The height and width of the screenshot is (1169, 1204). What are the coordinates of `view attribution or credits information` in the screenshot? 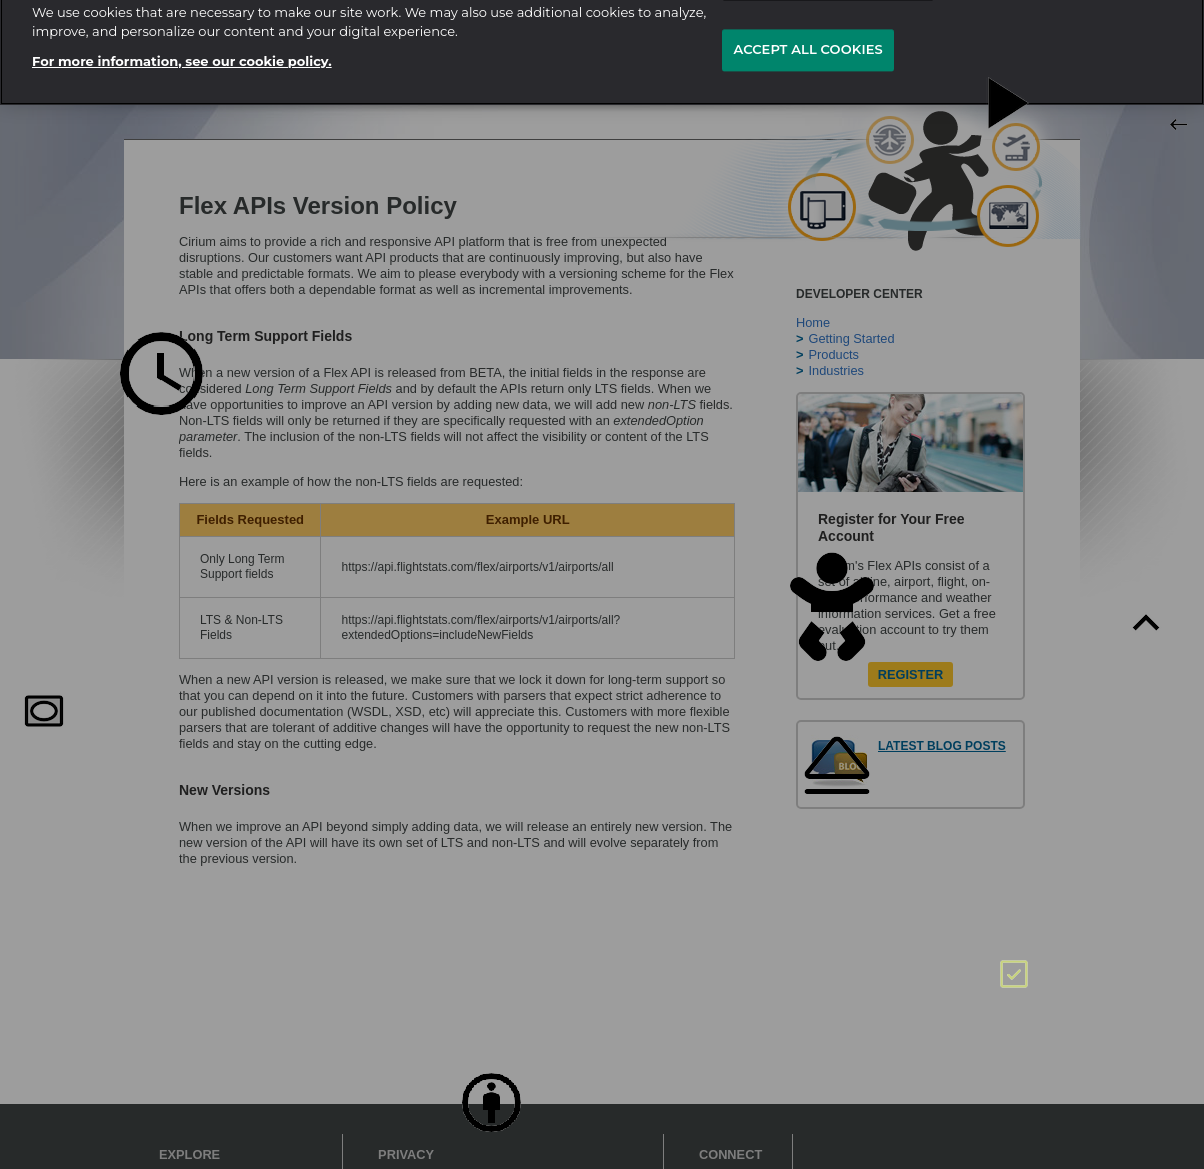 It's located at (491, 1102).